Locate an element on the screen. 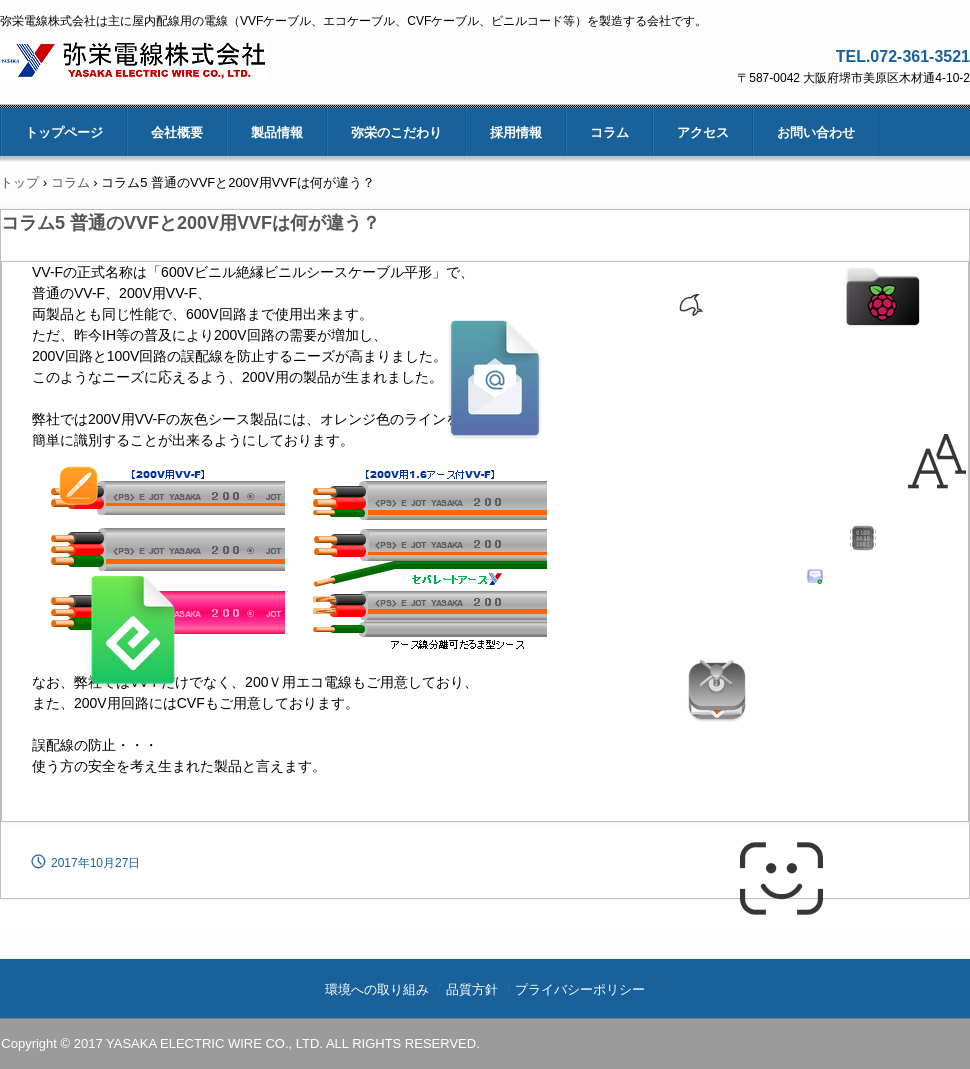 The width and height of the screenshot is (970, 1069). folder containing Raspberry Pi project files is located at coordinates (882, 298).